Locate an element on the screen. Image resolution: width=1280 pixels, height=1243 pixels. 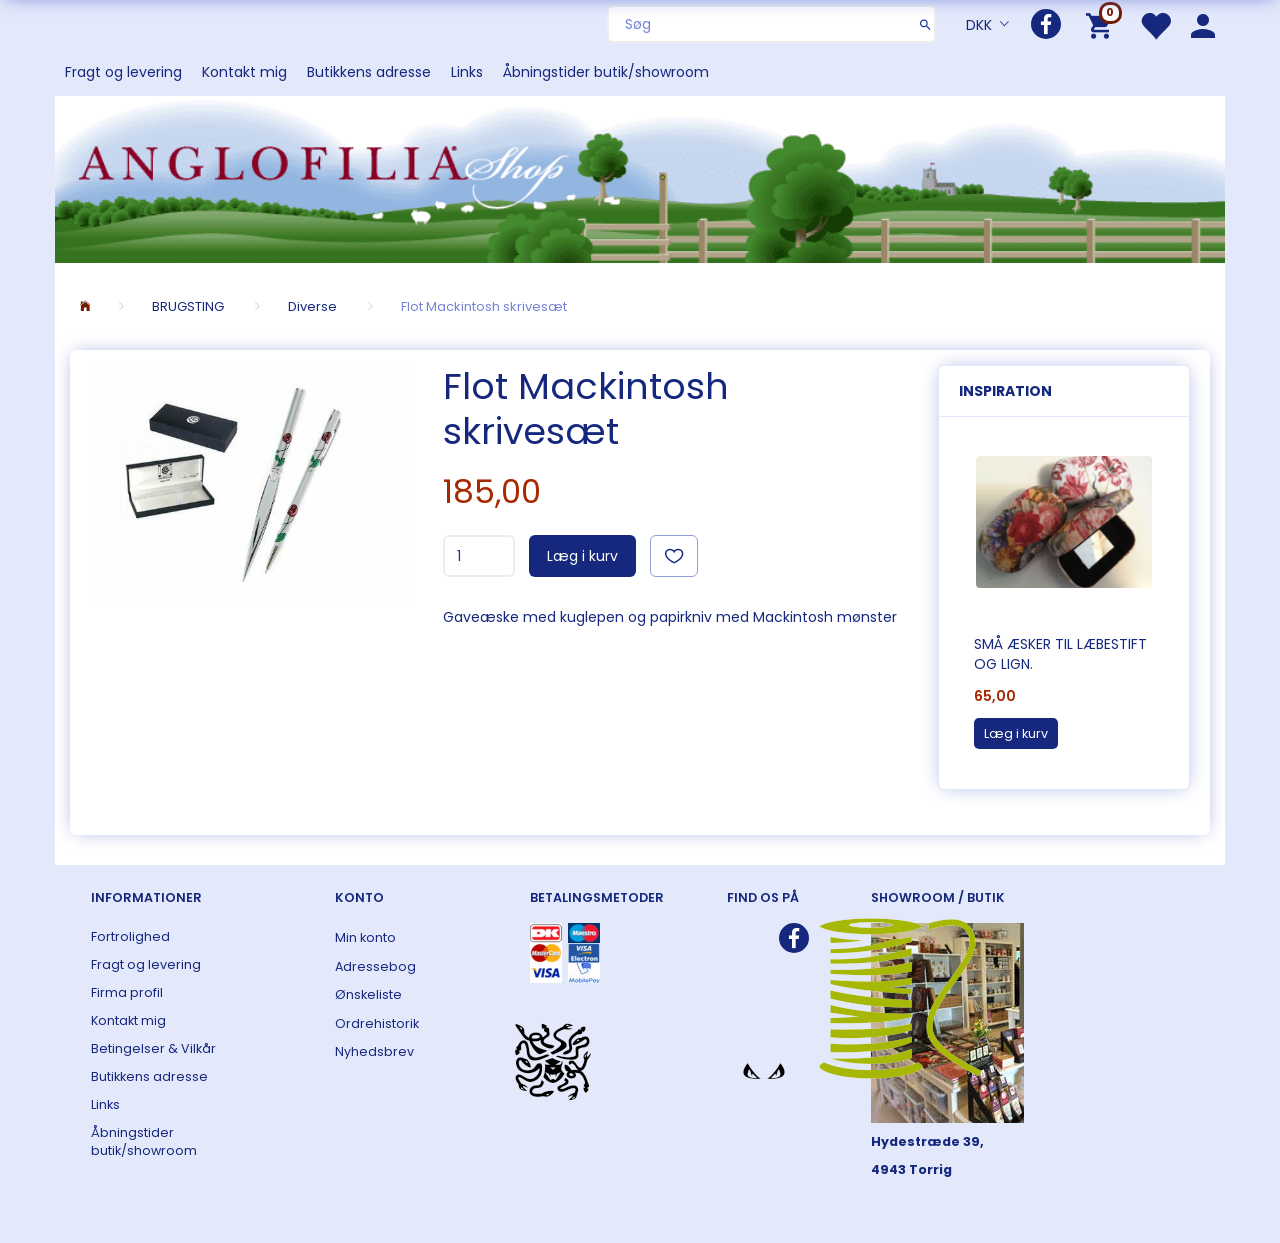
indicates an enemy or hostile character is located at coordinates (764, 1071).